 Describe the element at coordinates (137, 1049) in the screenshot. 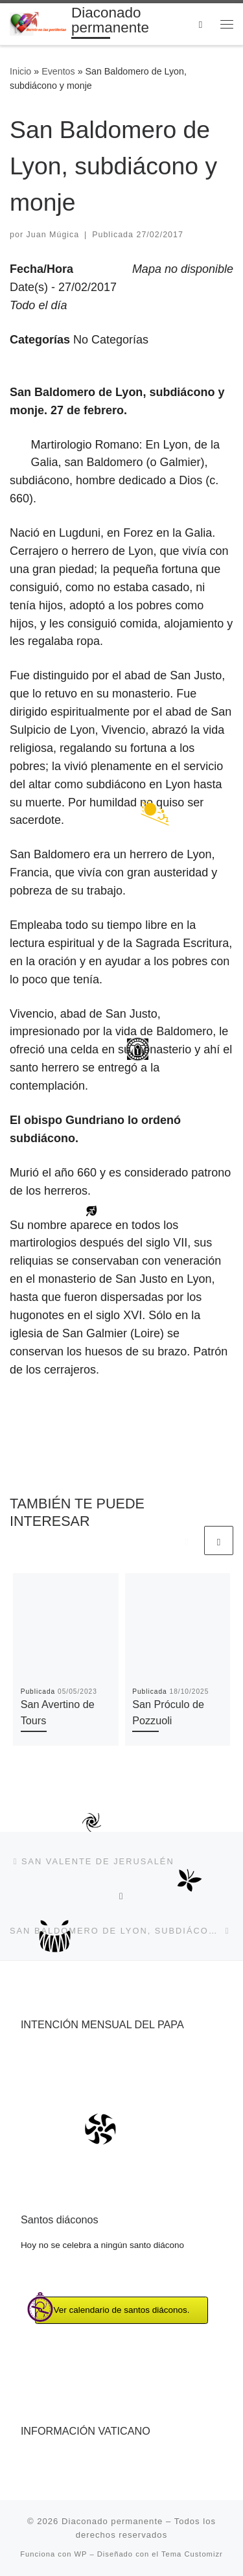

I see `access game avatar or player profile` at that location.